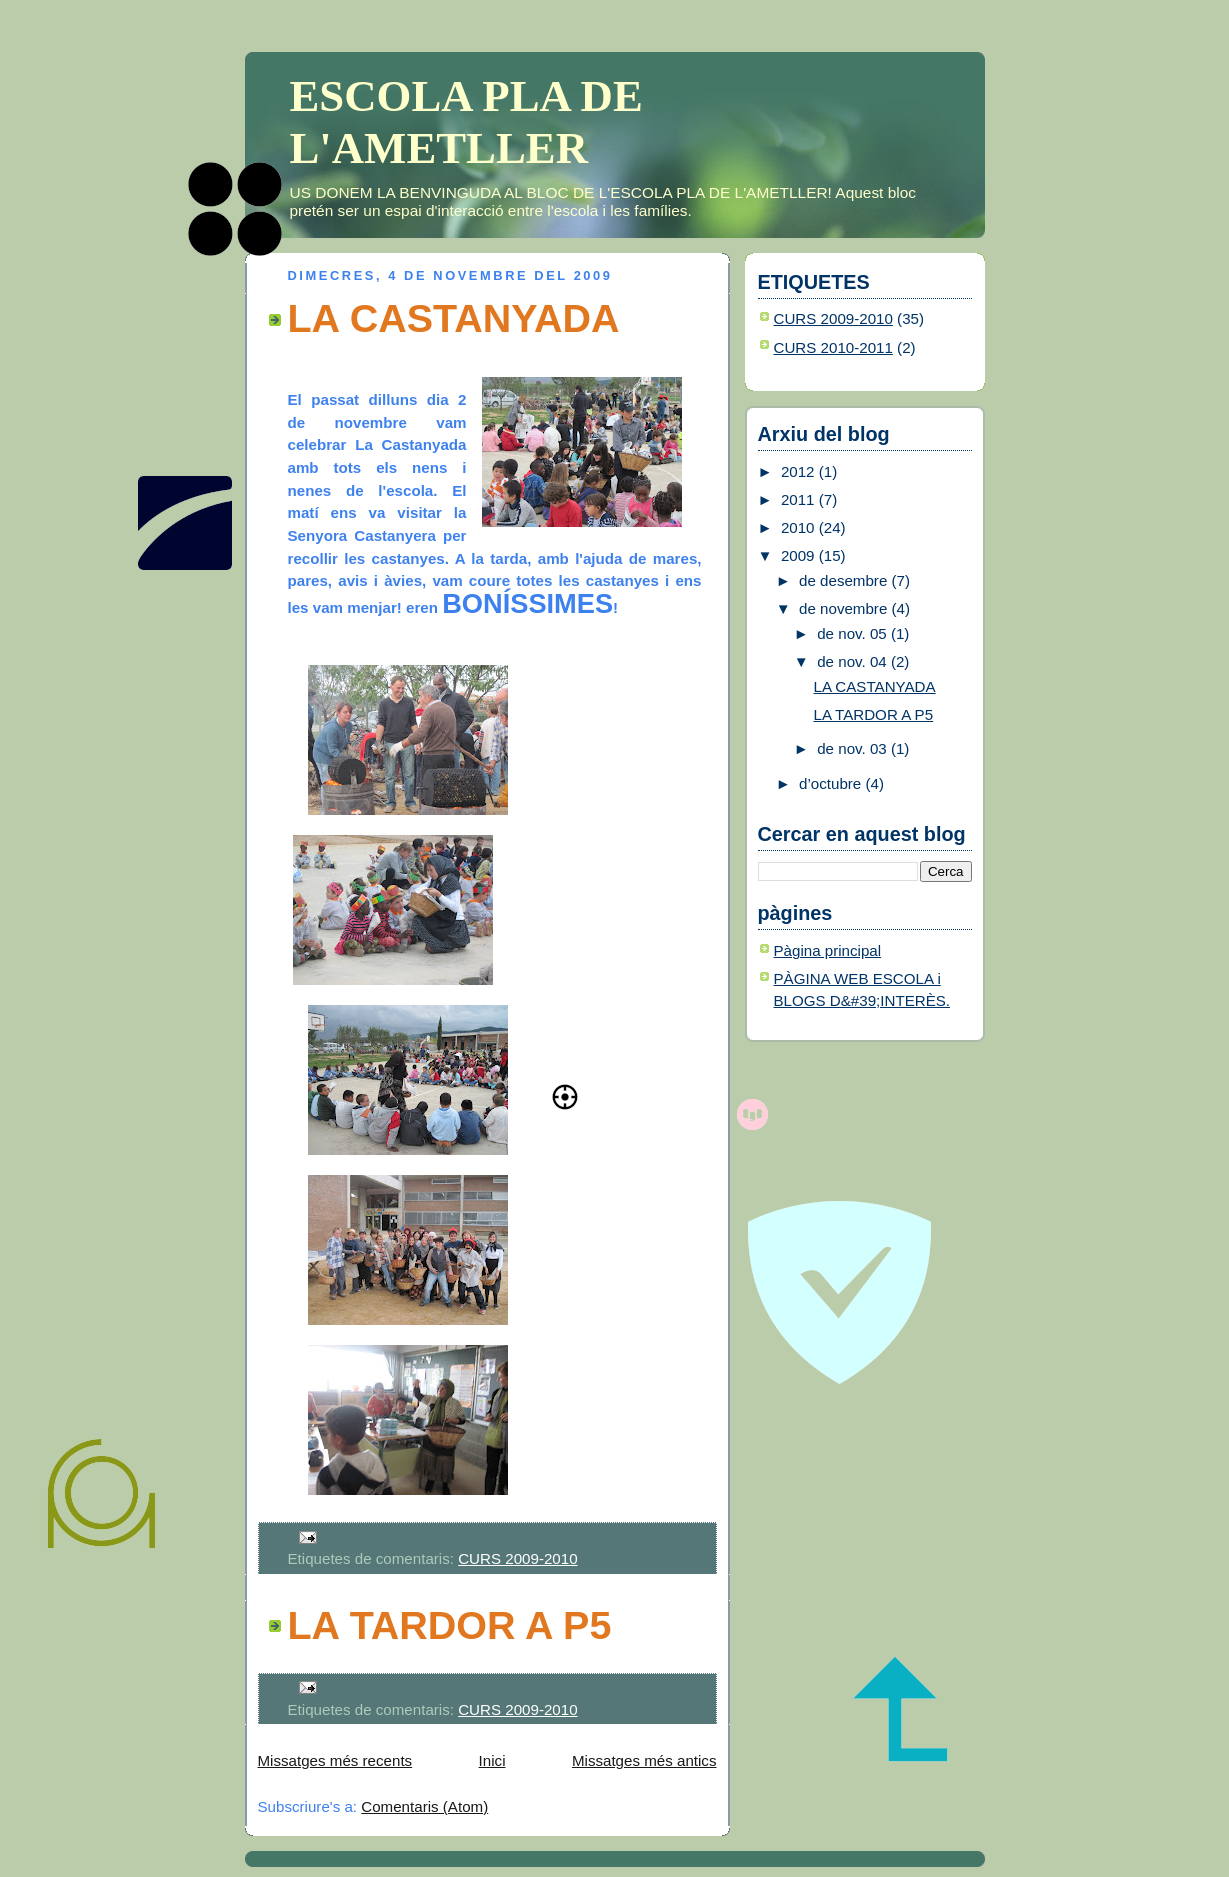 The width and height of the screenshot is (1229, 1877). Describe the element at coordinates (565, 1097) in the screenshot. I see `center or focus on current location` at that location.